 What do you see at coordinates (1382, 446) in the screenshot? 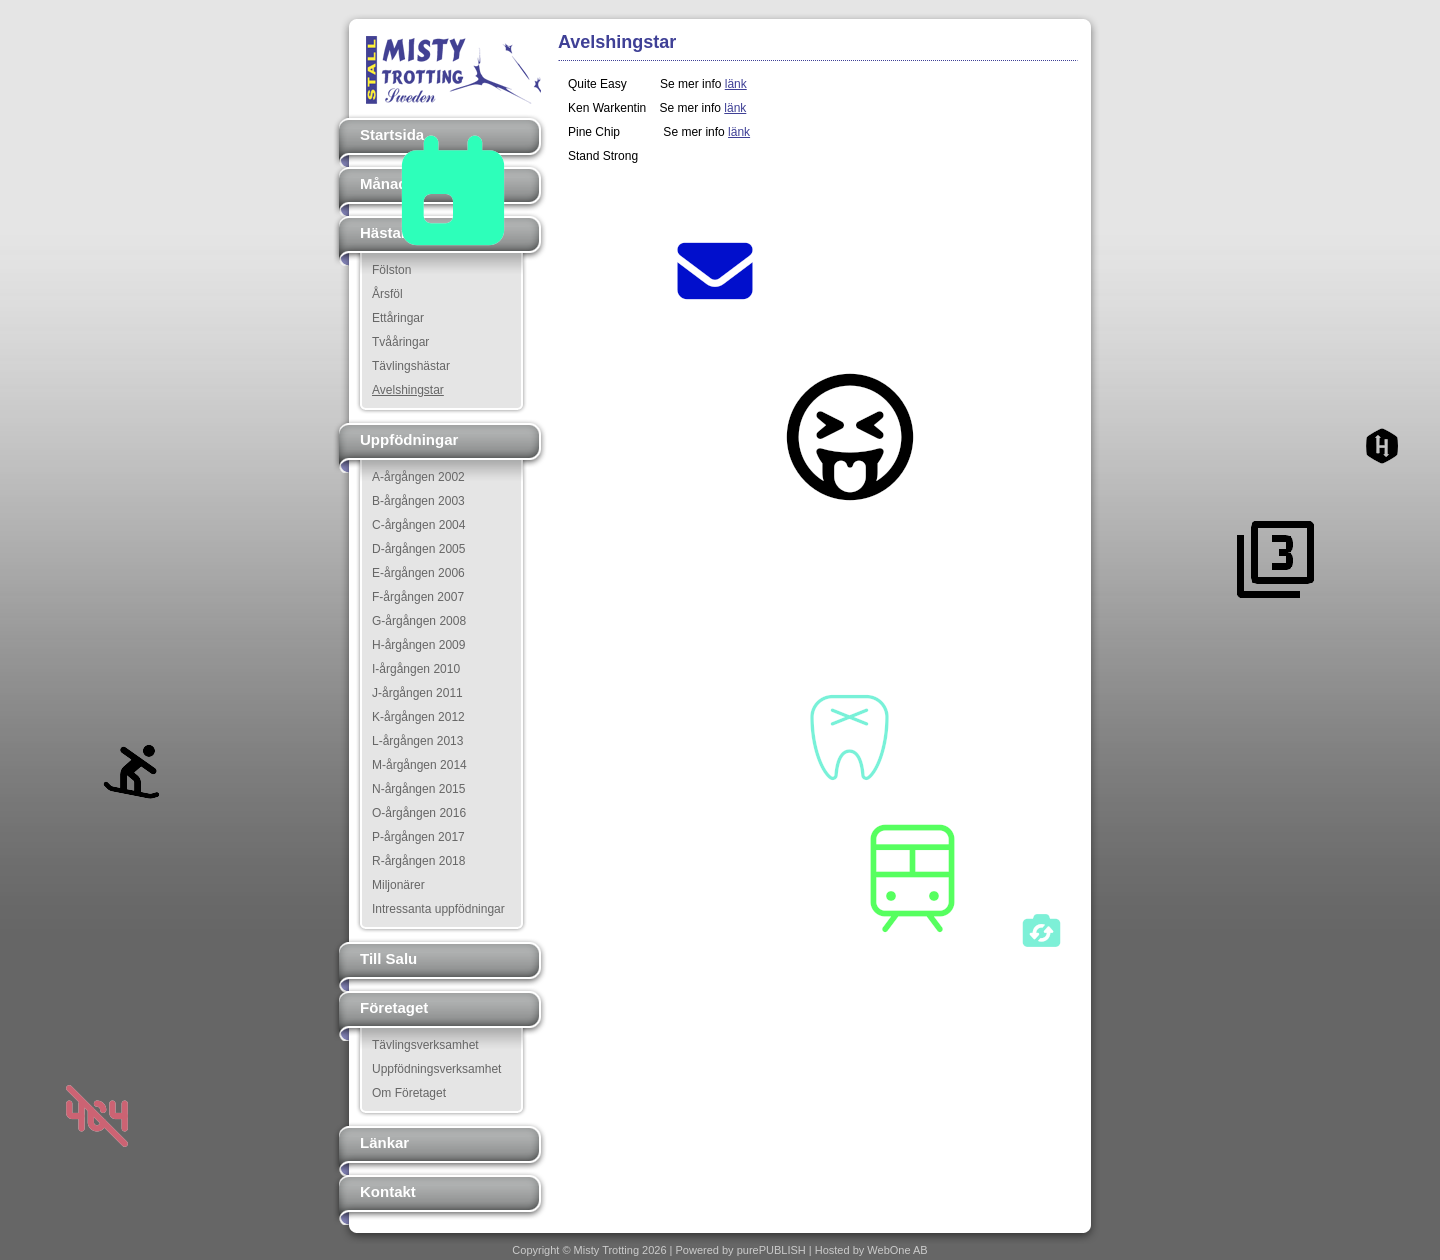
I see `hackerrank logo` at bounding box center [1382, 446].